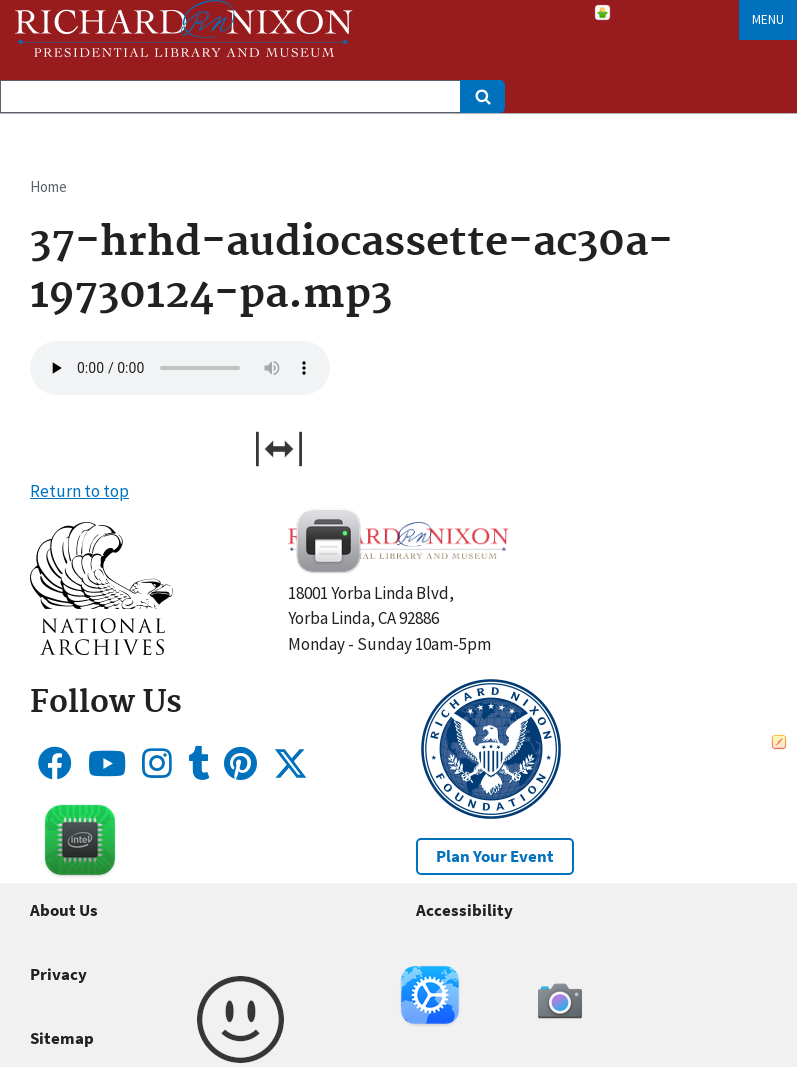 This screenshot has height=1067, width=797. Describe the element at coordinates (328, 540) in the screenshot. I see `open print center to manage print jobs` at that location.